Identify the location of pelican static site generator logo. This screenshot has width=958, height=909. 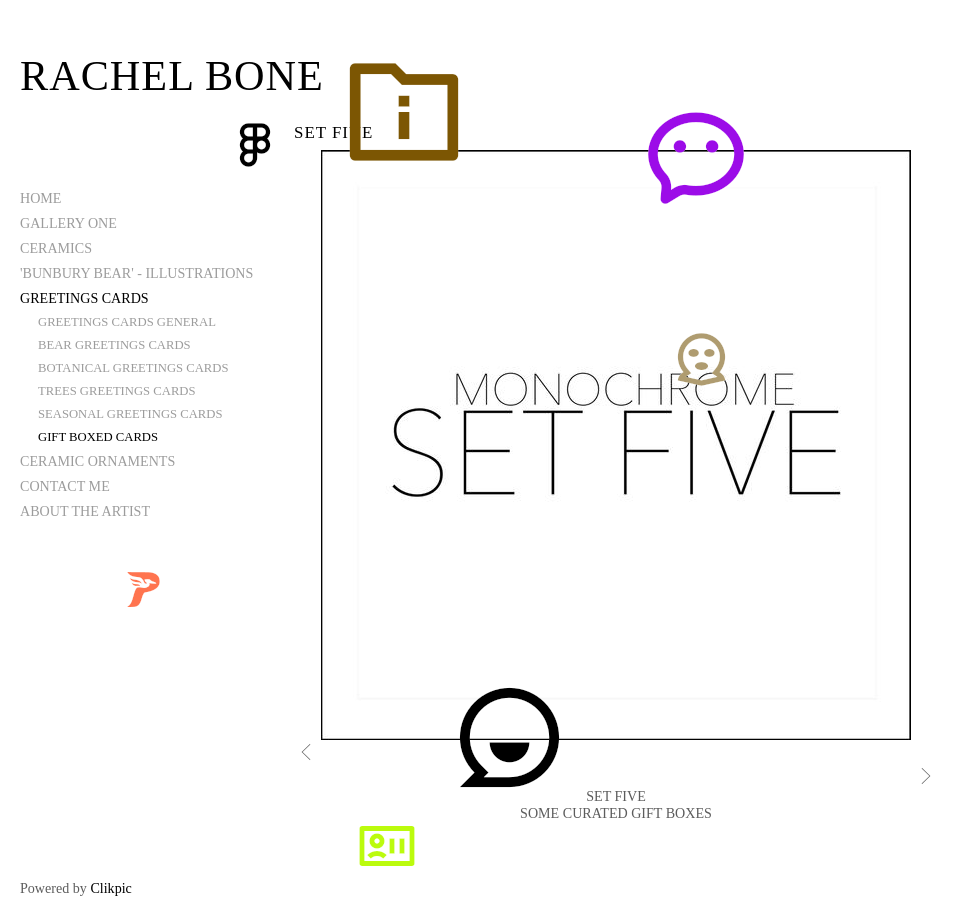
(143, 589).